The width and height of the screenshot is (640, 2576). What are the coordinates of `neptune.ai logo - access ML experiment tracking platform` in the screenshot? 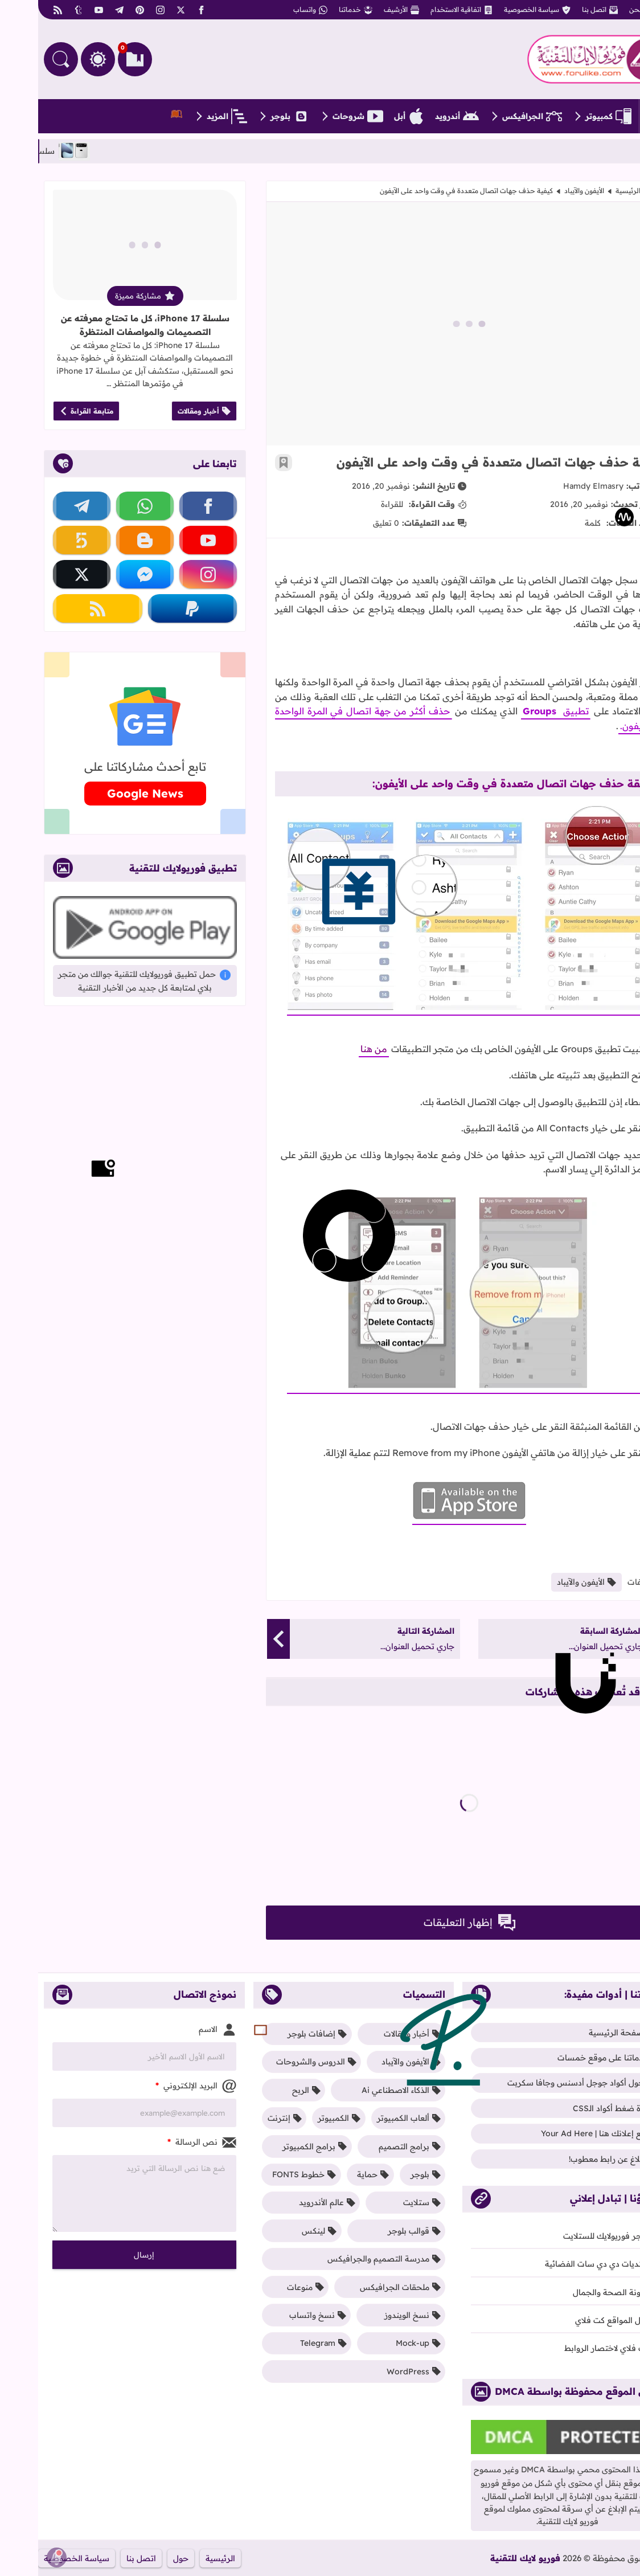 It's located at (624, 517).